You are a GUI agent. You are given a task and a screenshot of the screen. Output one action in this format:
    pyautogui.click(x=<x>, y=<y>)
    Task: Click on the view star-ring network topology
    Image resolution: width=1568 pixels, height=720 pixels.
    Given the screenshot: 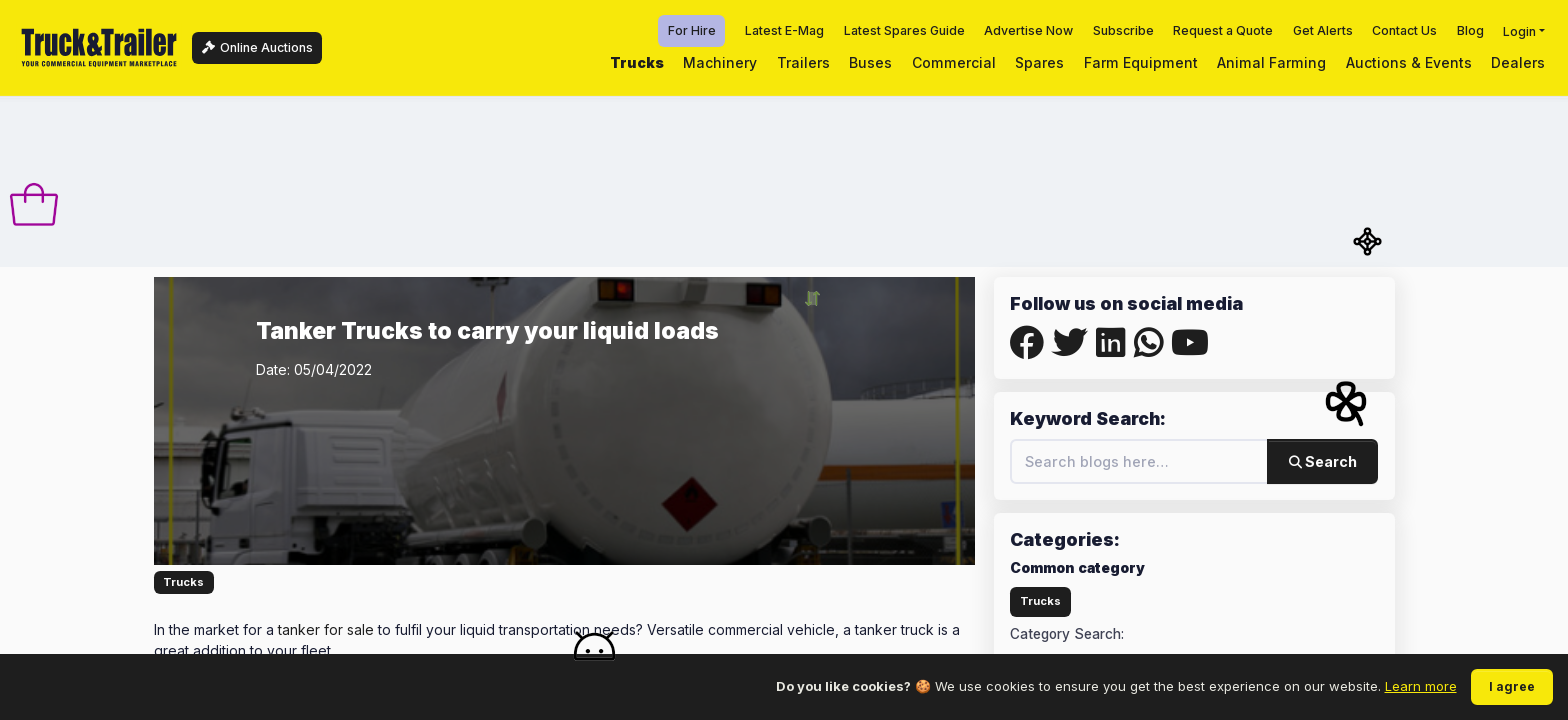 What is the action you would take?
    pyautogui.click(x=1367, y=241)
    